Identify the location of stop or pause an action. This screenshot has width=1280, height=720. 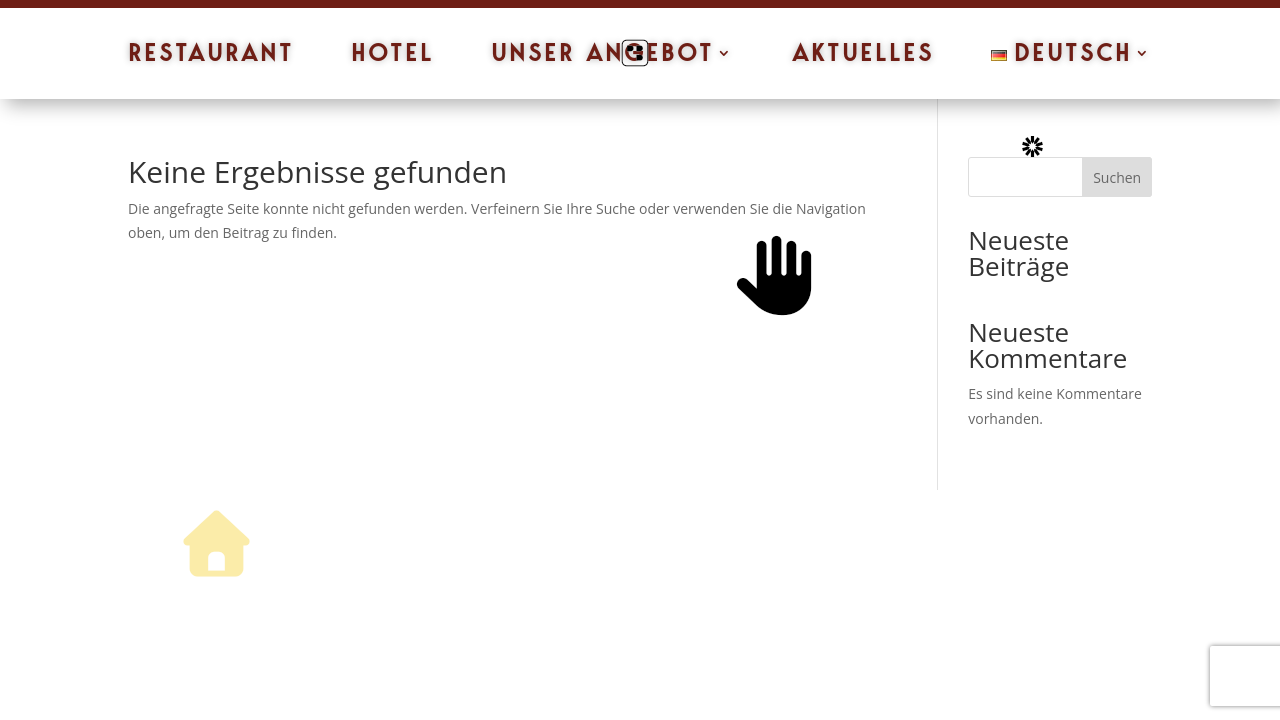
(776, 275).